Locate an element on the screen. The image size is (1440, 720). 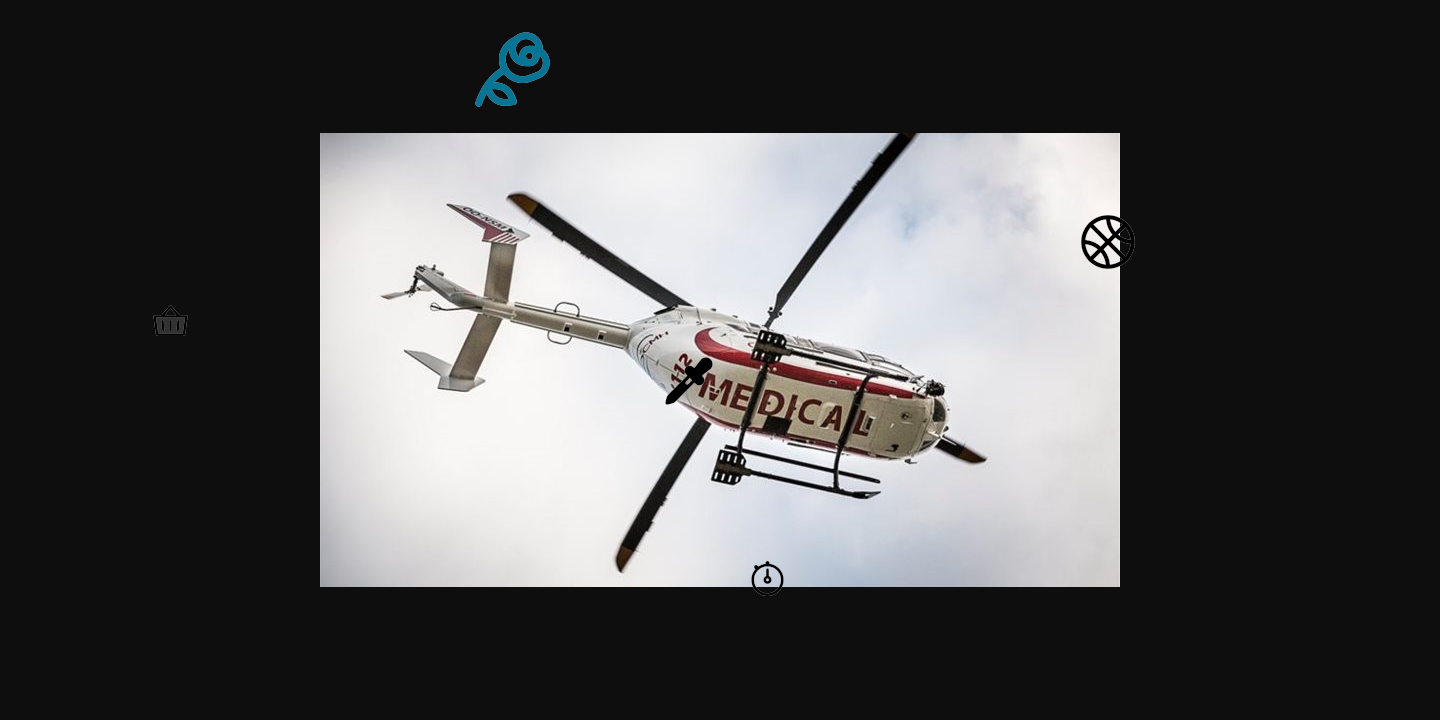
start or view a timer is located at coordinates (767, 578).